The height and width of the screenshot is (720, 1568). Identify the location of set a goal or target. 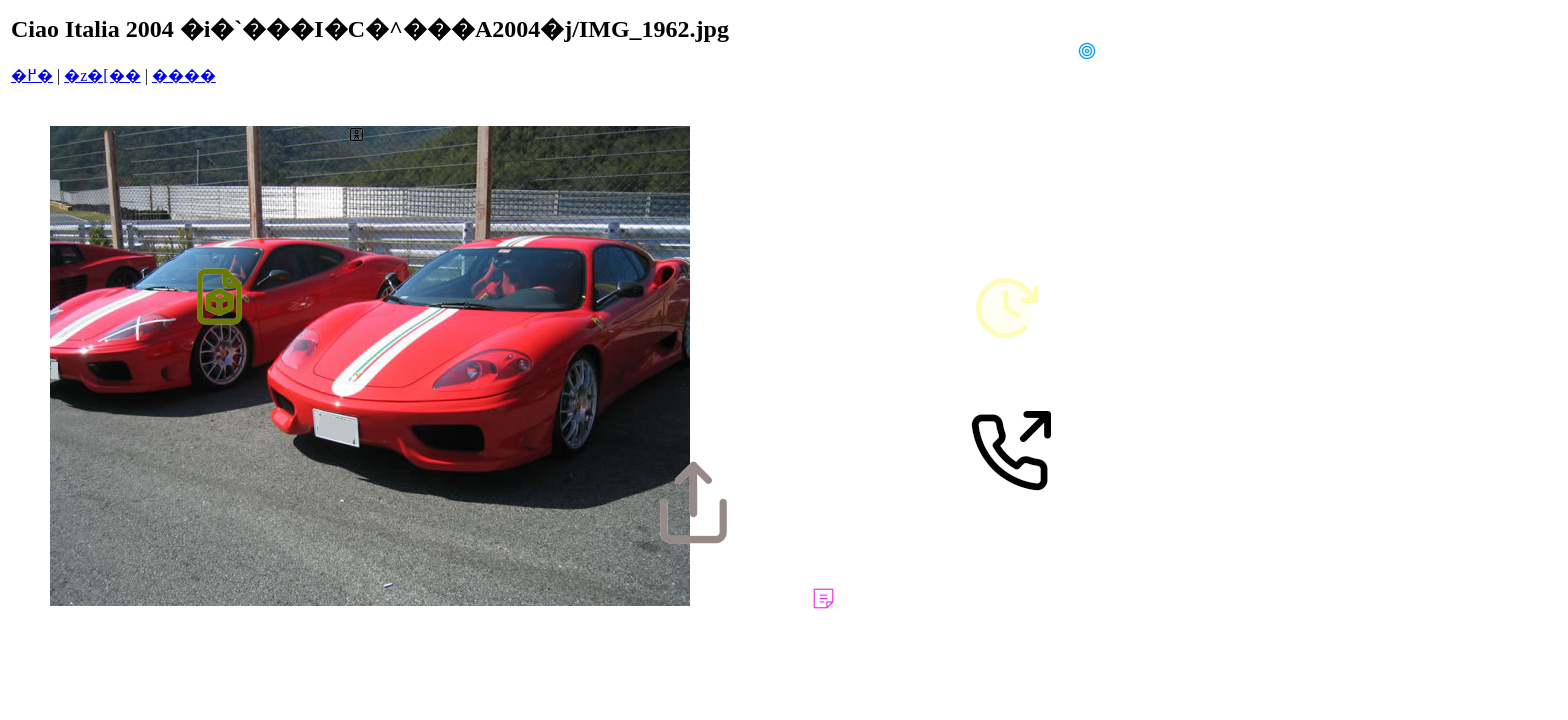
(1087, 51).